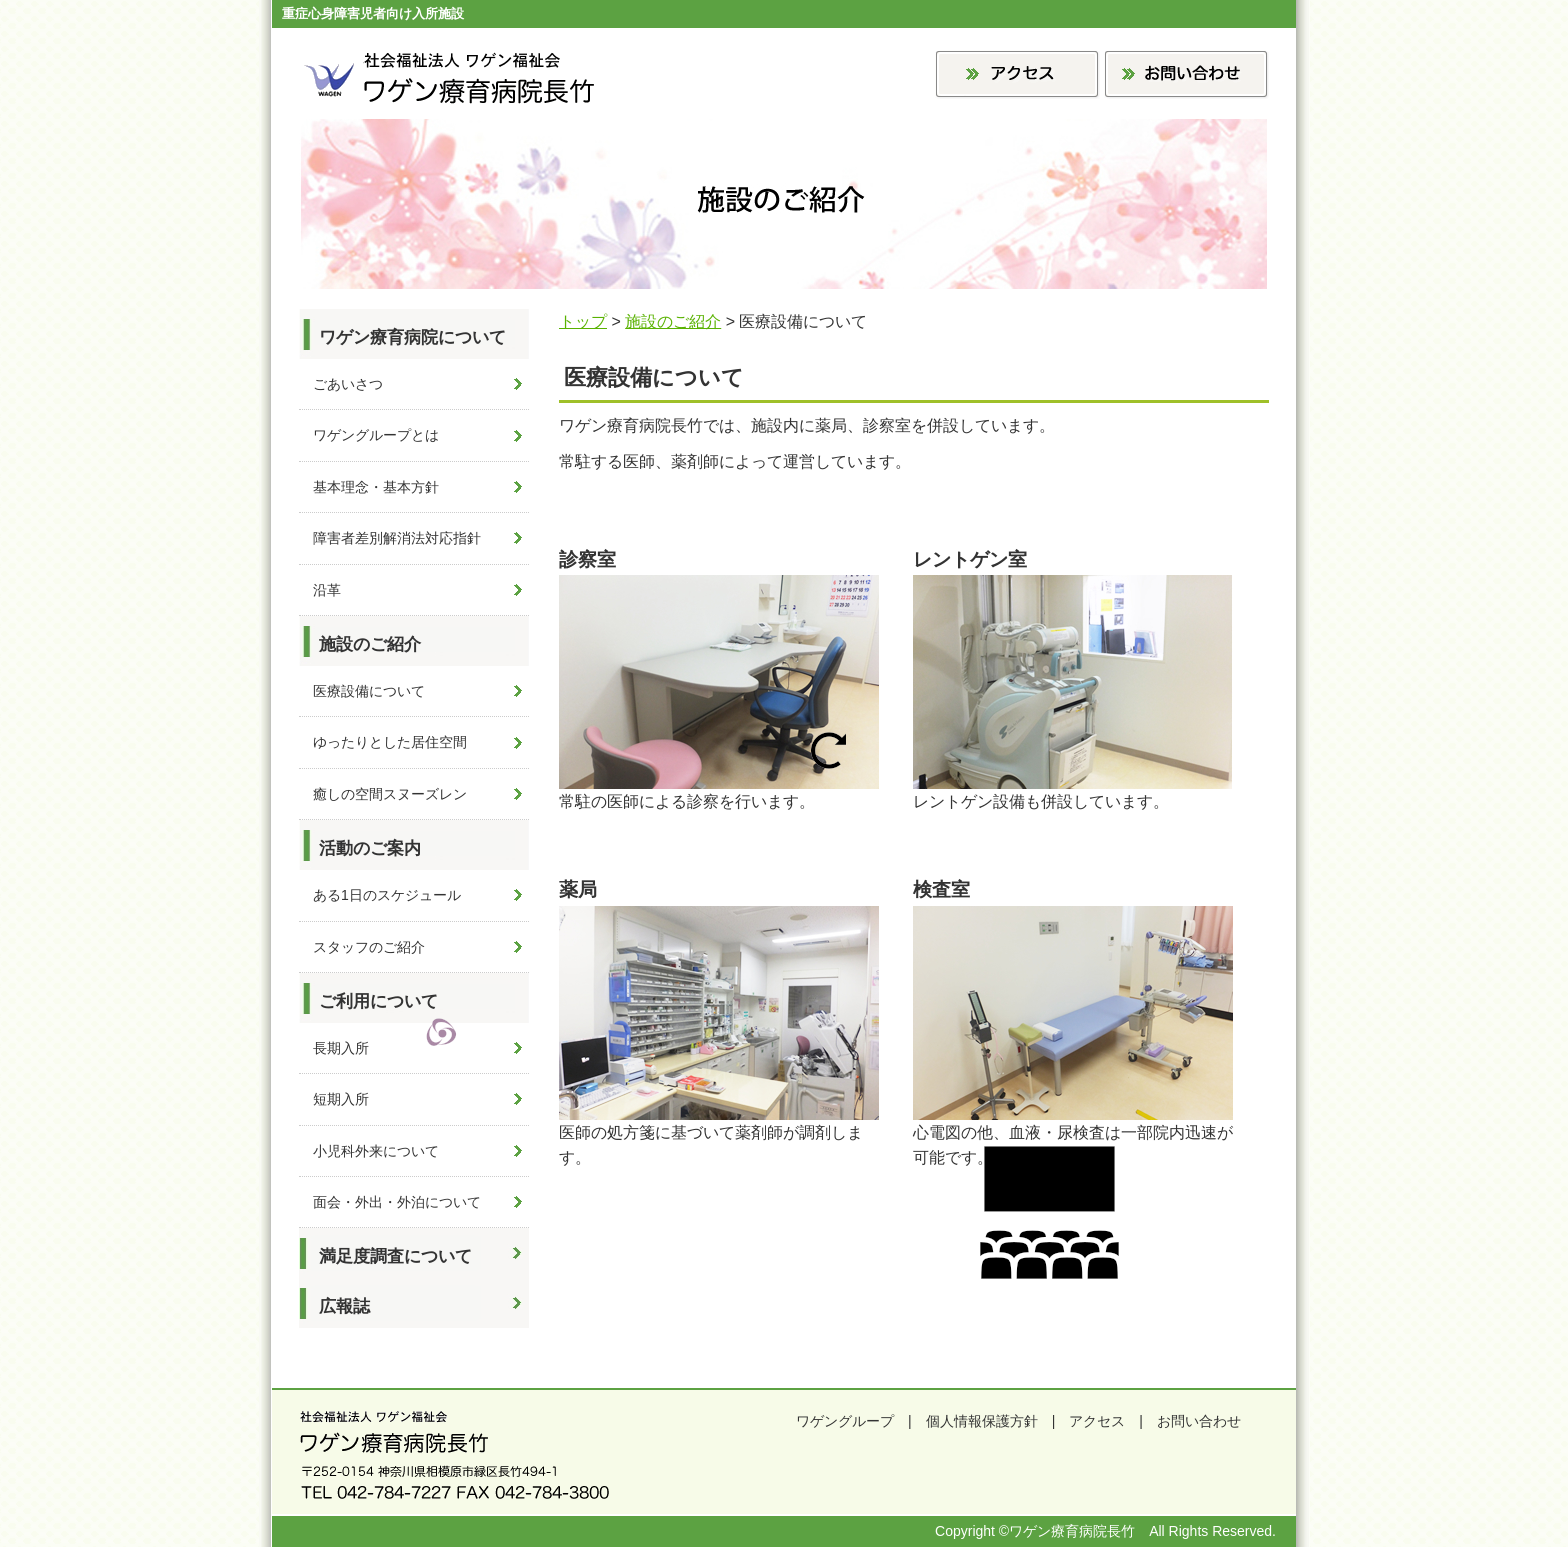 The height and width of the screenshot is (1547, 1568). Describe the element at coordinates (828, 750) in the screenshot. I see `rotate object clockwise` at that location.